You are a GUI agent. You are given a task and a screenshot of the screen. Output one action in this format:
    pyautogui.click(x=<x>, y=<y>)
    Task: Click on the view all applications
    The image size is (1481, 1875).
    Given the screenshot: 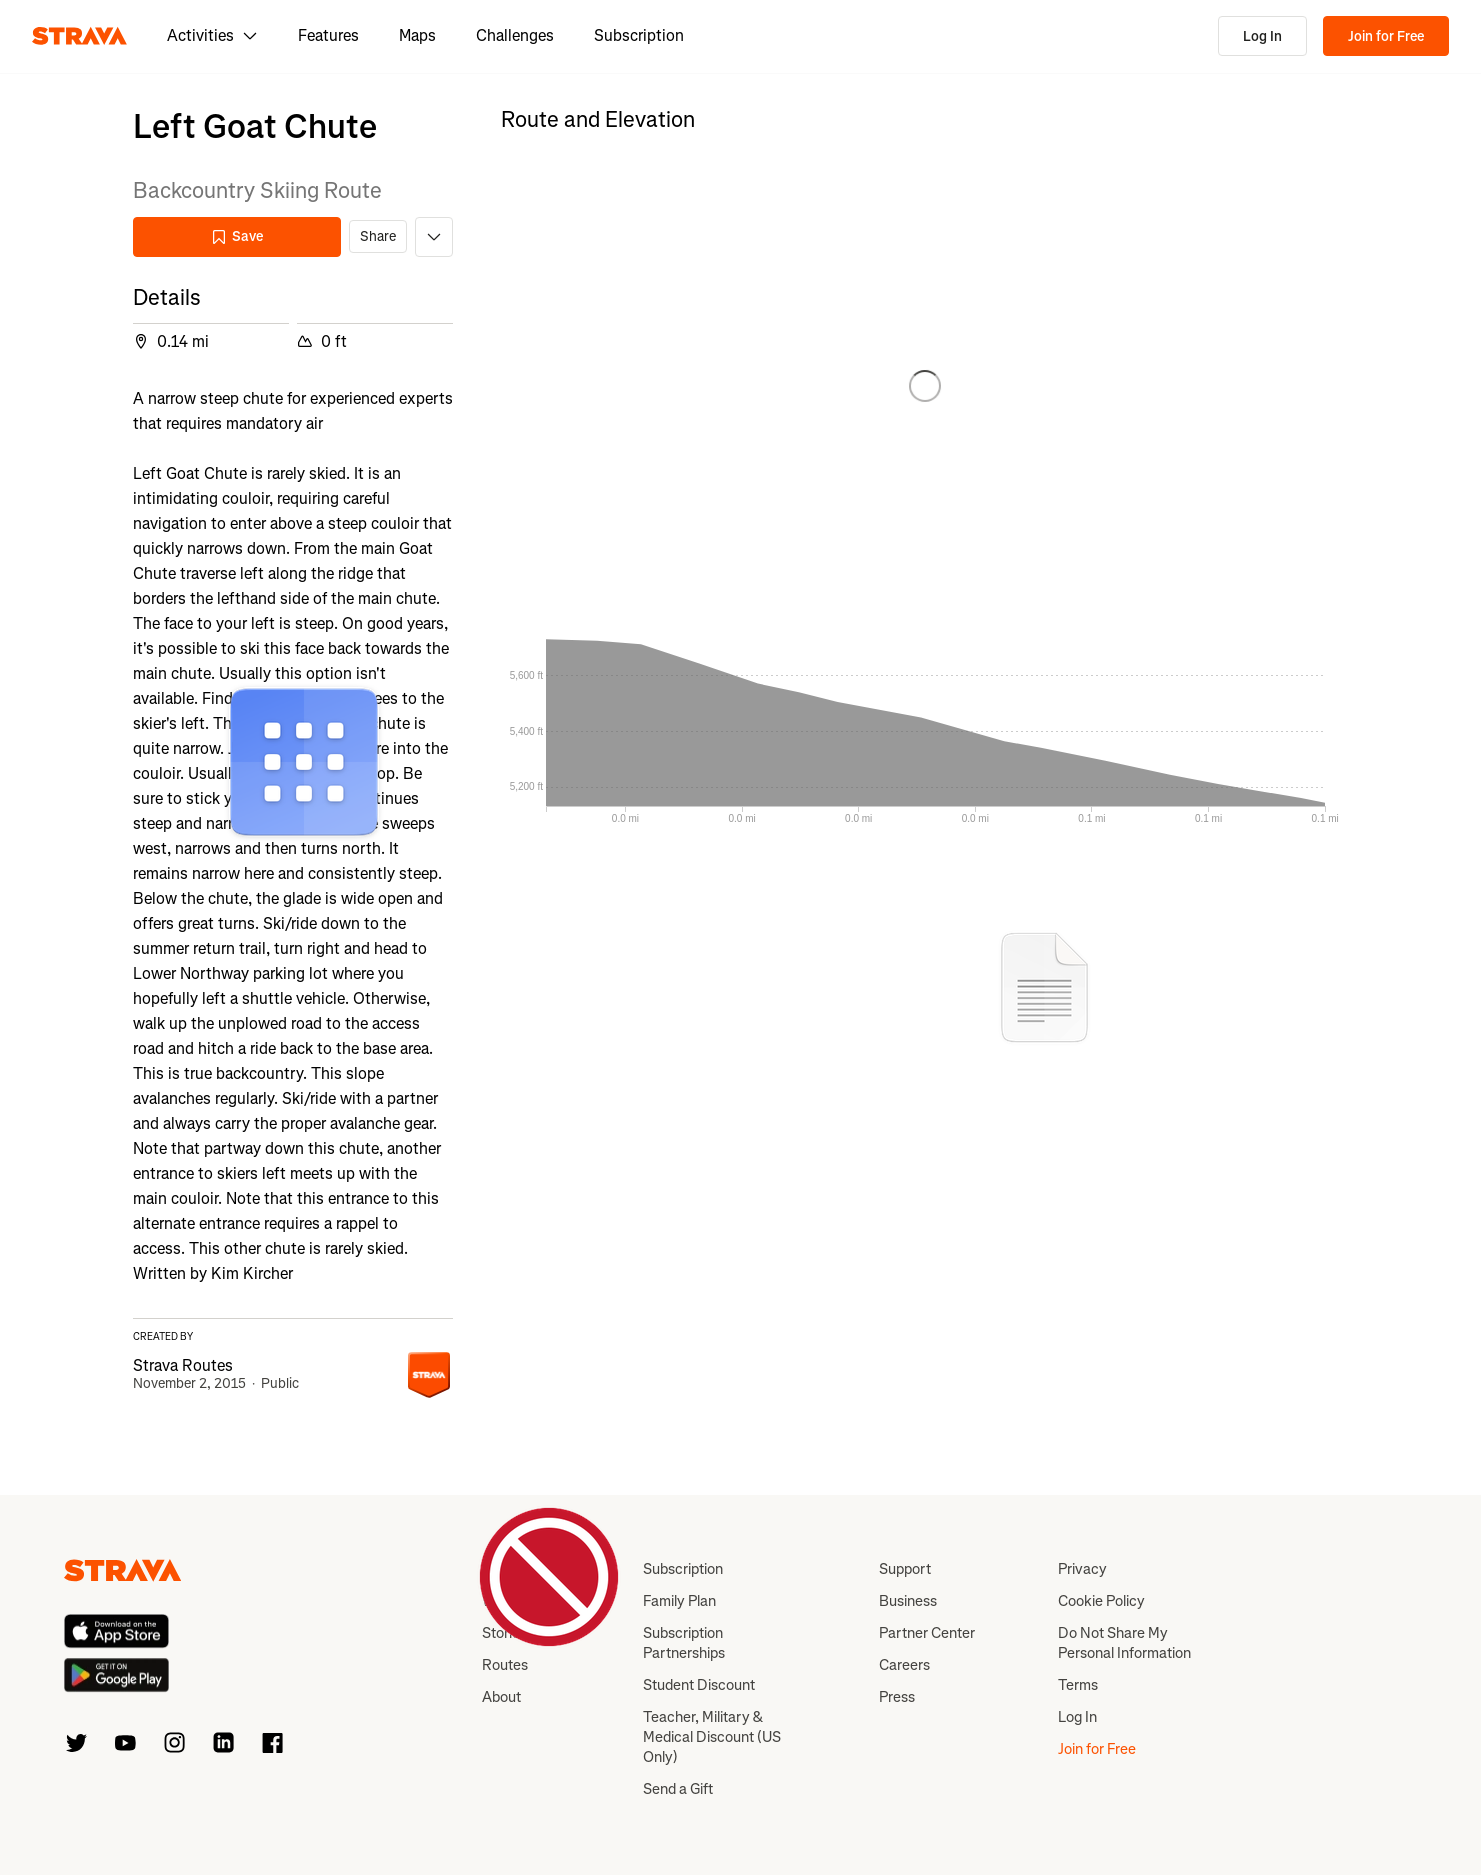 What is the action you would take?
    pyautogui.click(x=304, y=762)
    